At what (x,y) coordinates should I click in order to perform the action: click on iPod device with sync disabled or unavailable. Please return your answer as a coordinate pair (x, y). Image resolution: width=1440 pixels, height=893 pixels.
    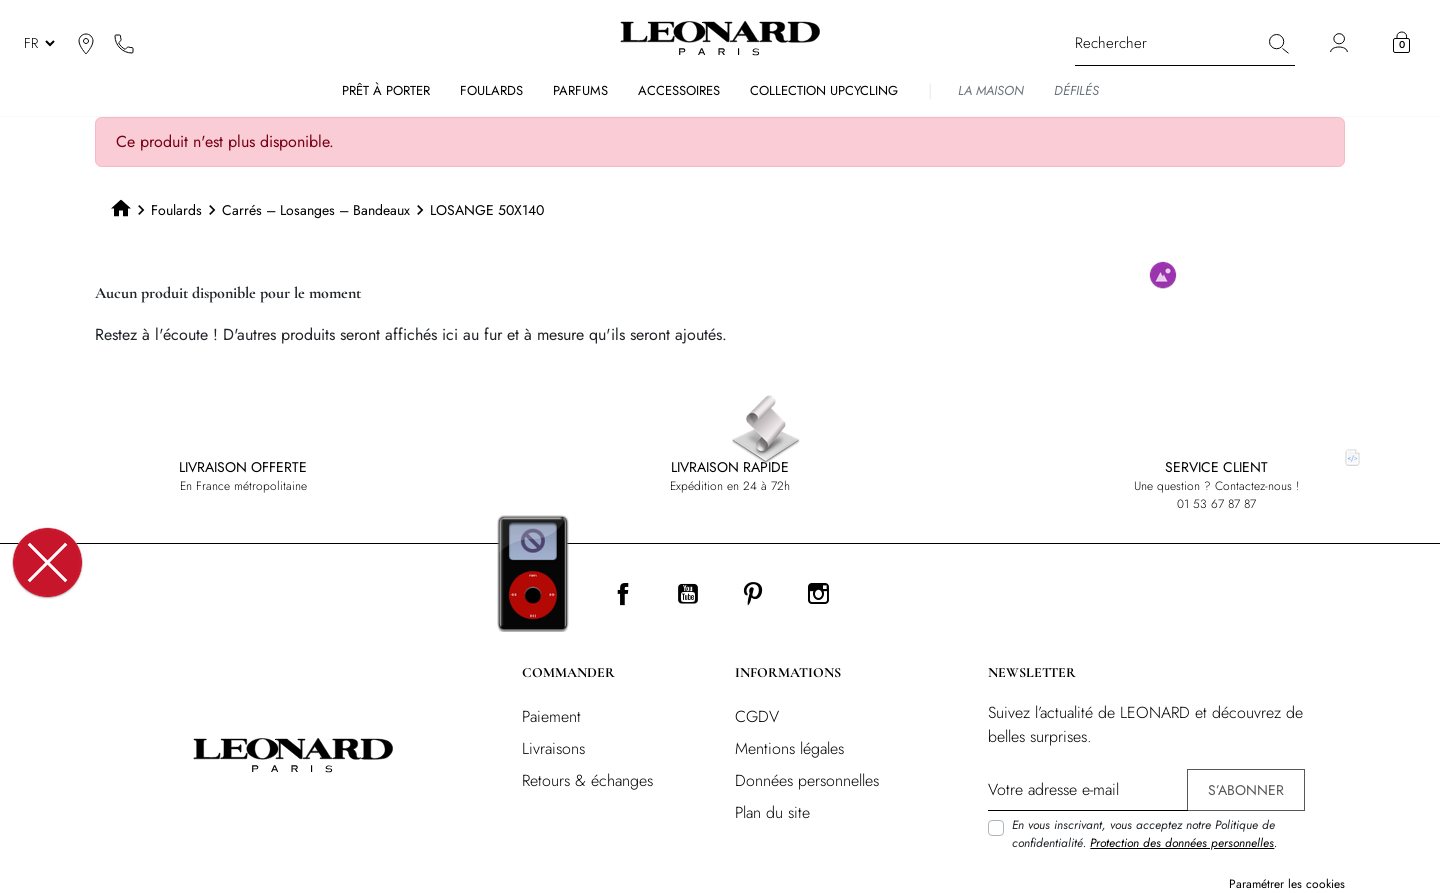
    Looking at the image, I should click on (532, 573).